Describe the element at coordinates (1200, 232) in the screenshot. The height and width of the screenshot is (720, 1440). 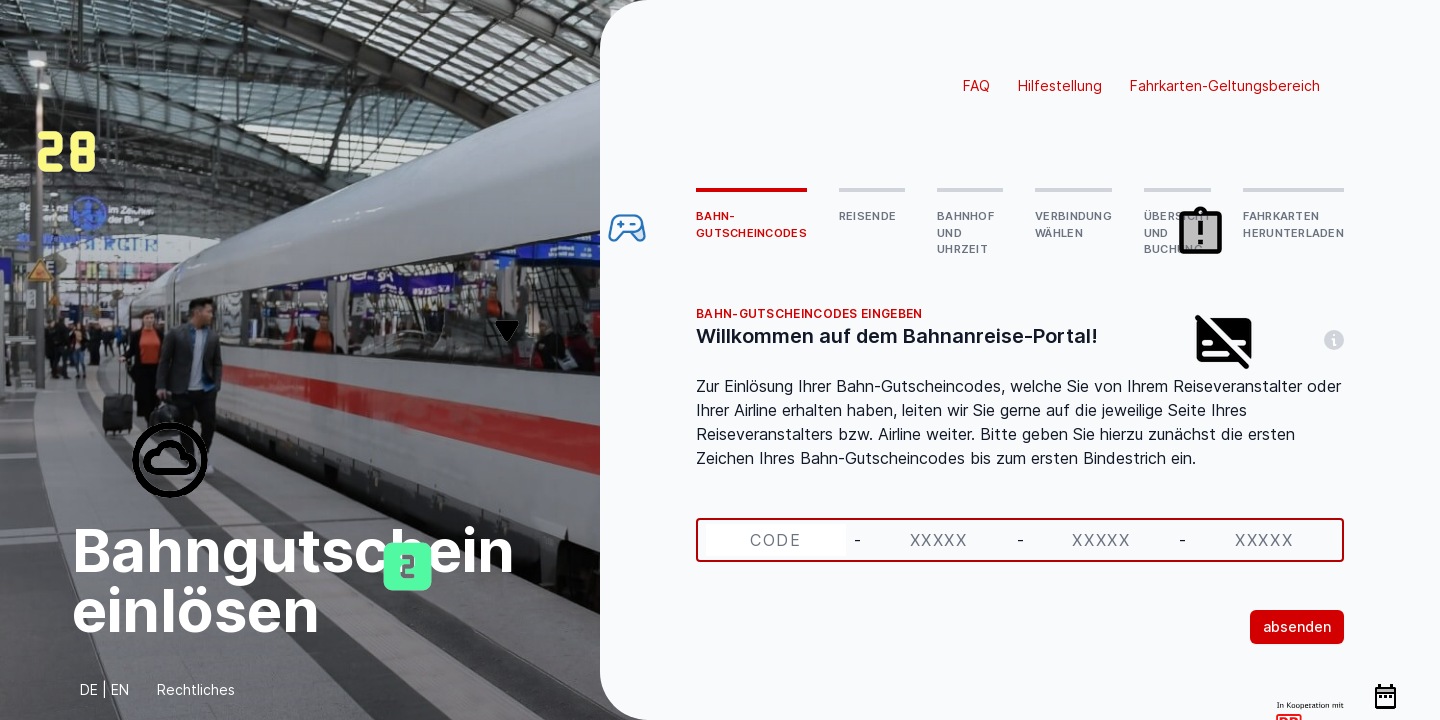
I see `indicates an overdue or late assignment` at that location.